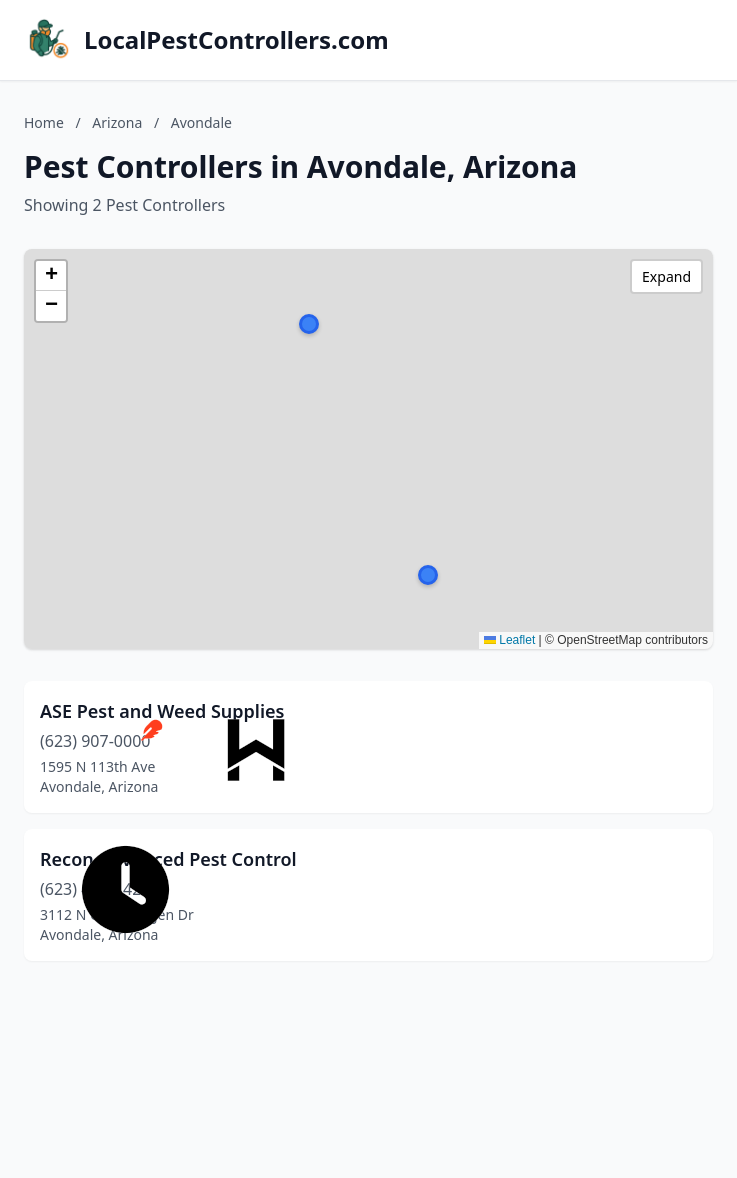 This screenshot has width=737, height=1178. What do you see at coordinates (256, 750) in the screenshot?
I see `wsh brand logo` at bounding box center [256, 750].